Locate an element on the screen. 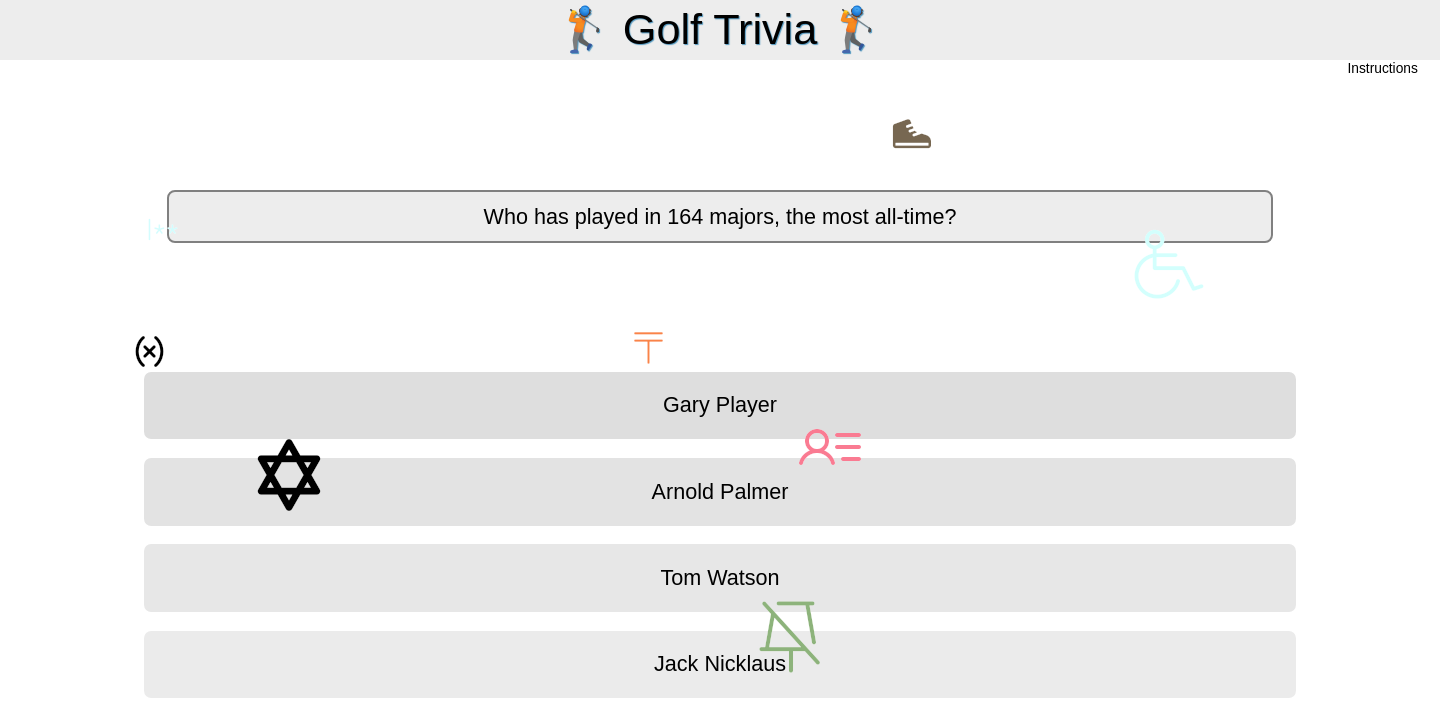  indicates wheelchair accessible facilities is located at coordinates (1162, 265).